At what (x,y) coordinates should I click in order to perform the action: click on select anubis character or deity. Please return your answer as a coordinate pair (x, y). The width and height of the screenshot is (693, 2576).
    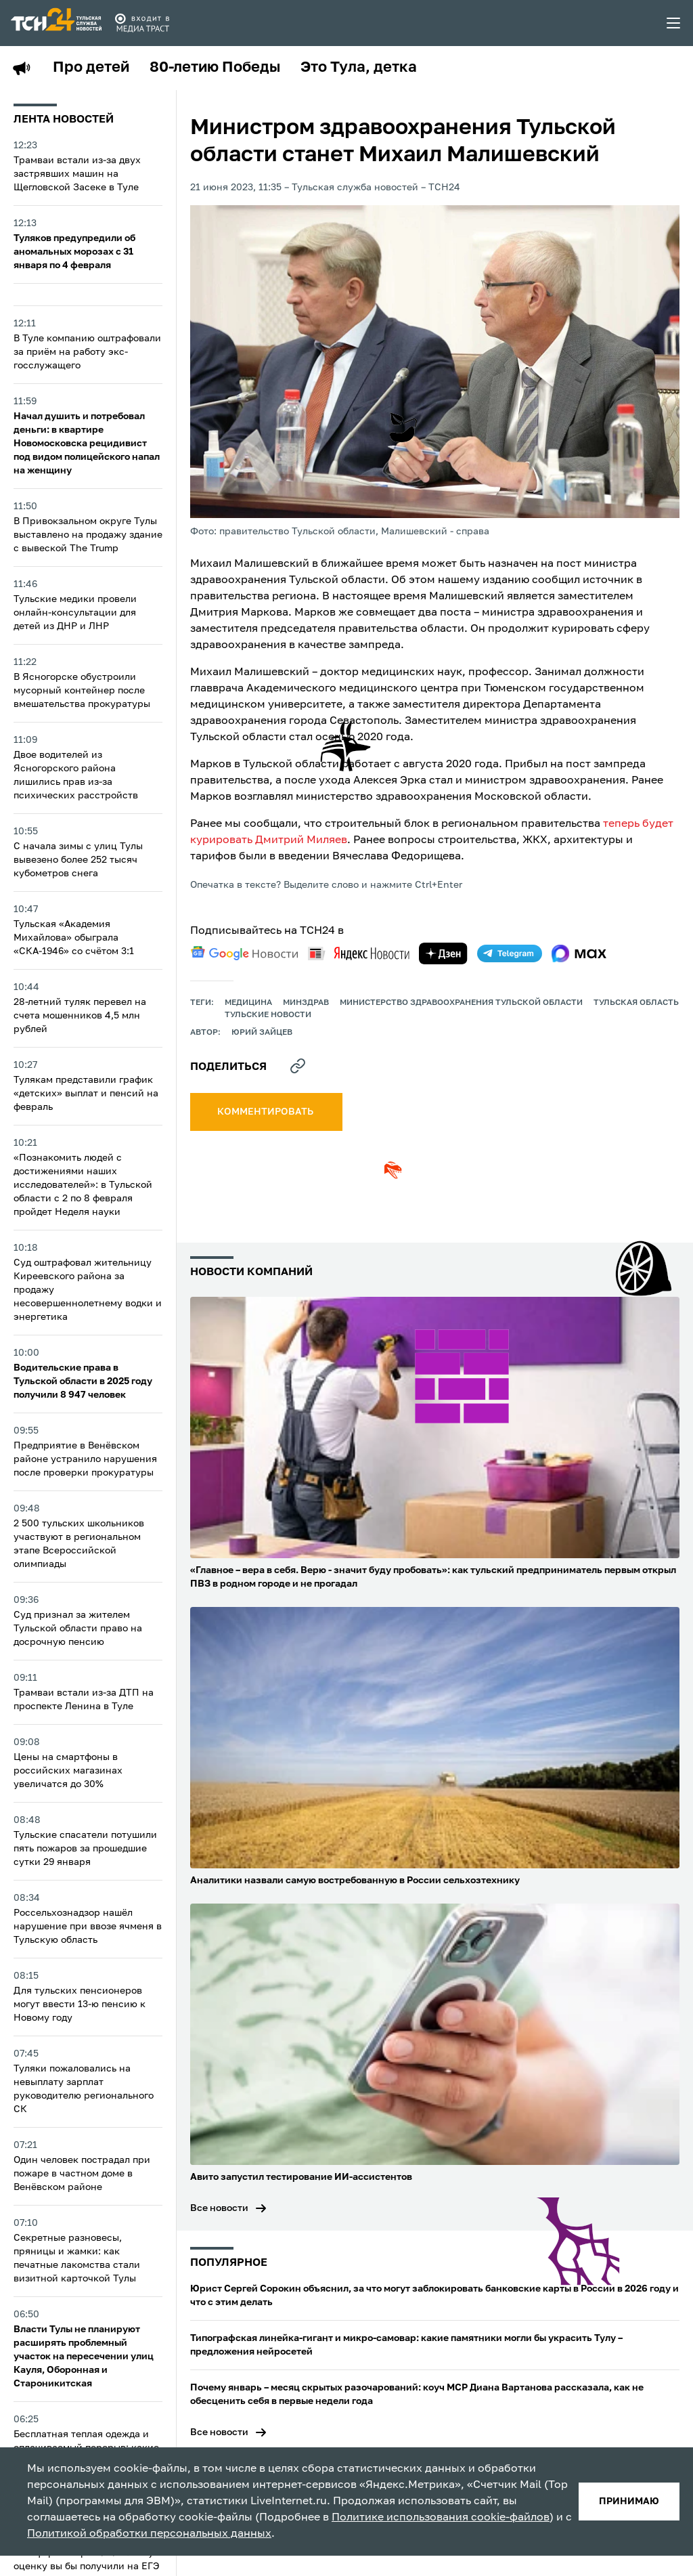
    Looking at the image, I should click on (345, 746).